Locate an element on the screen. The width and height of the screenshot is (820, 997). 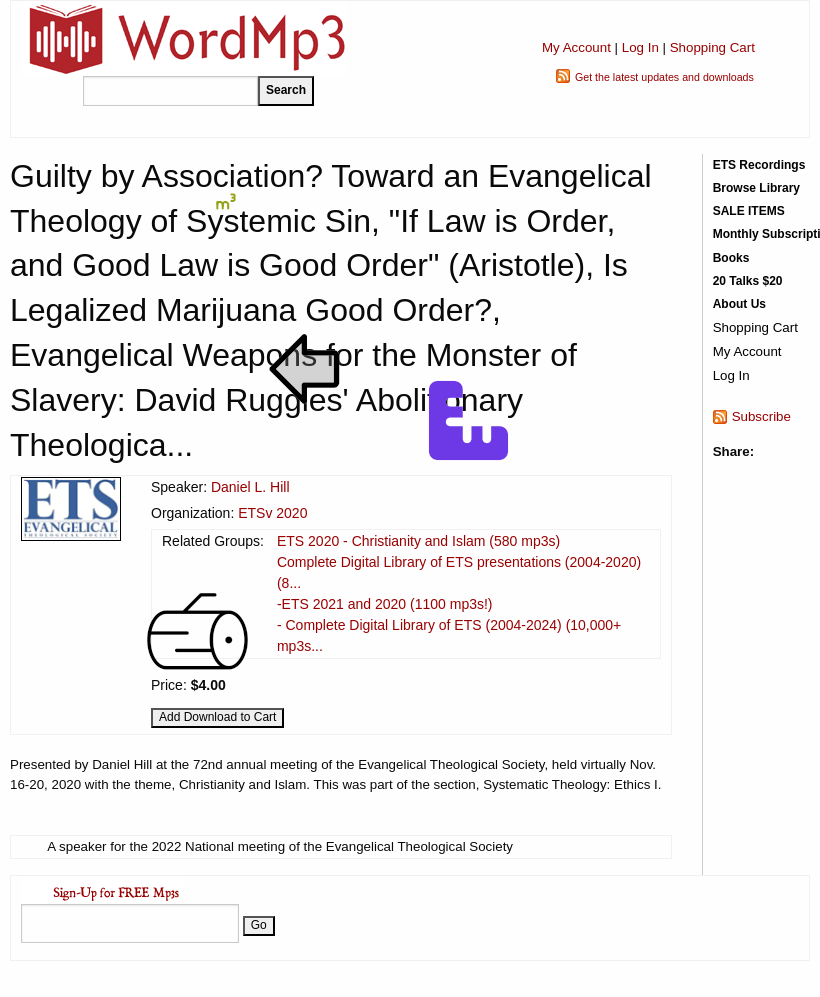
view activity log or event history is located at coordinates (197, 636).